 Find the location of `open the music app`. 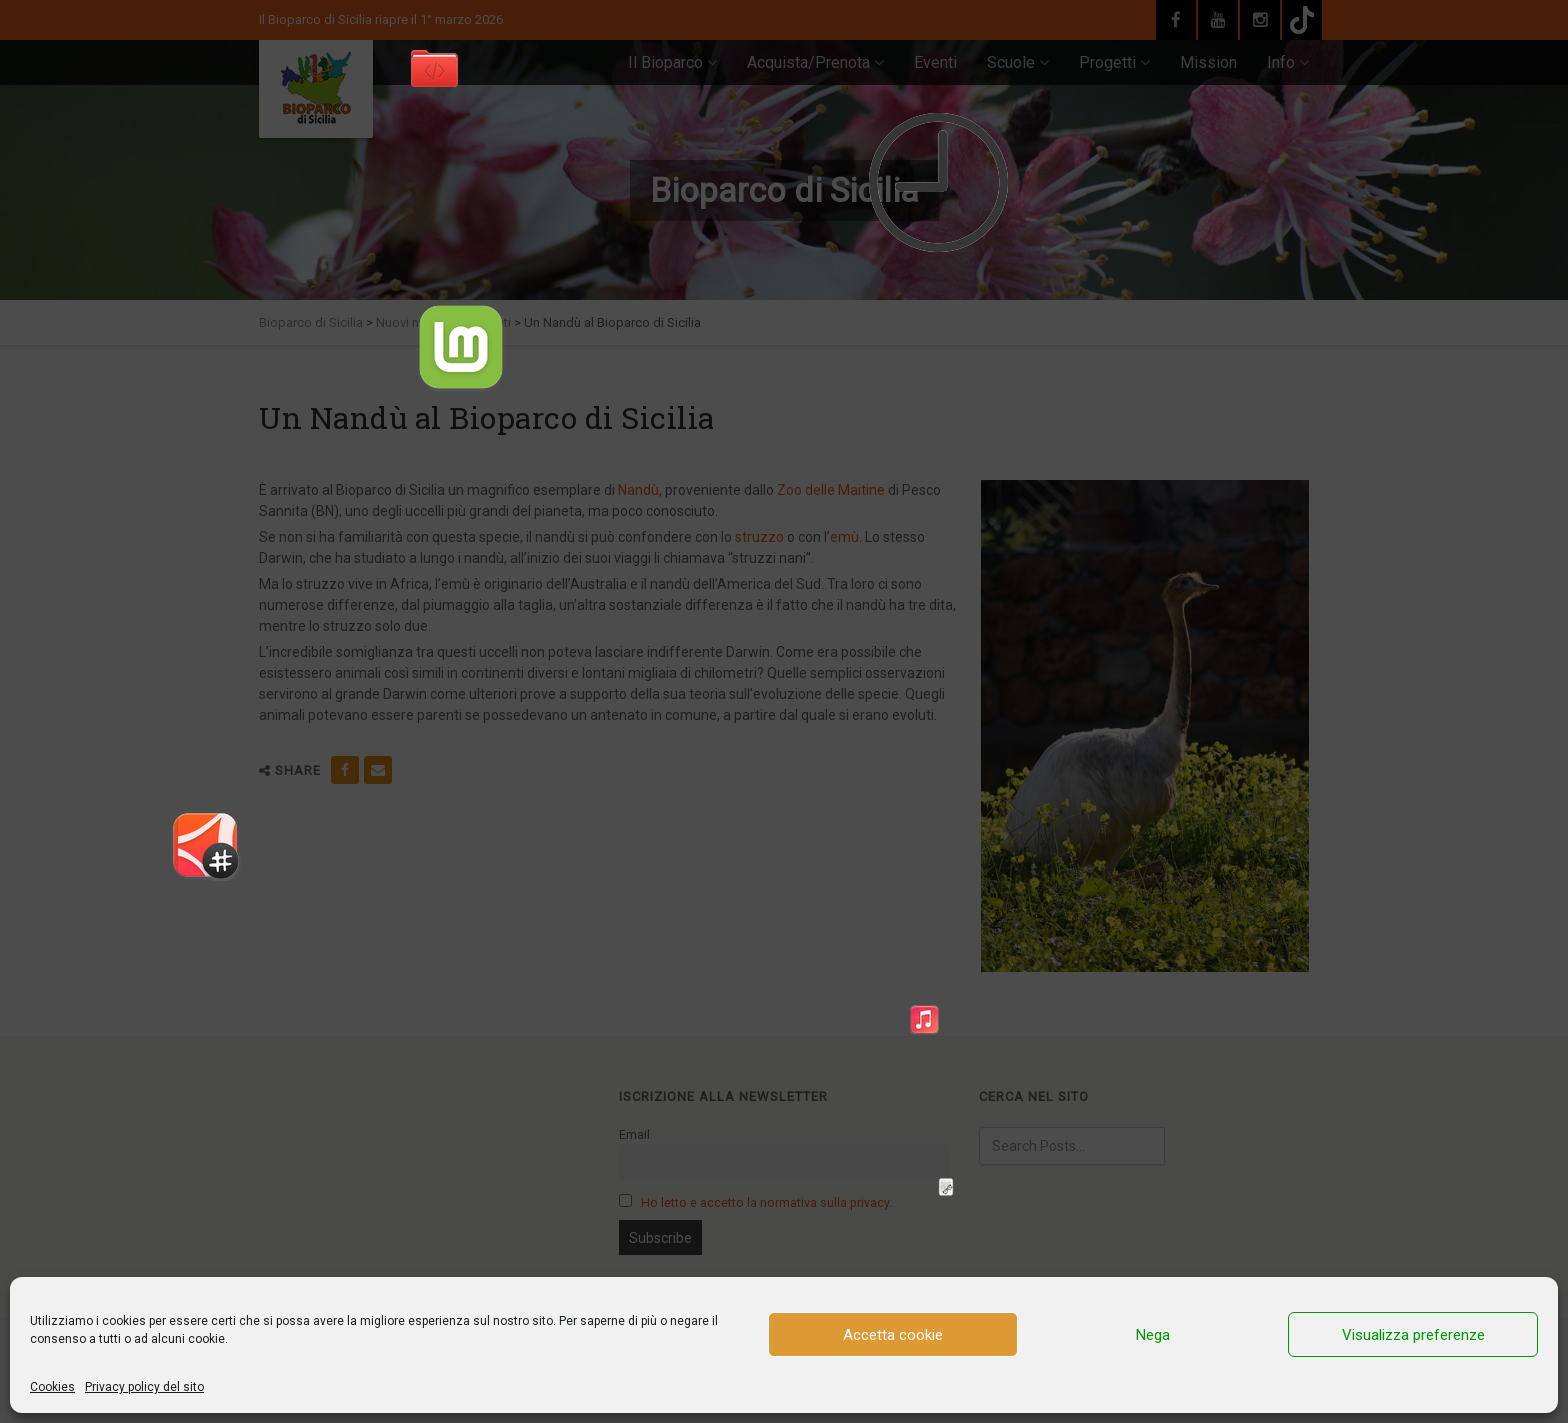

open the music app is located at coordinates (924, 1019).